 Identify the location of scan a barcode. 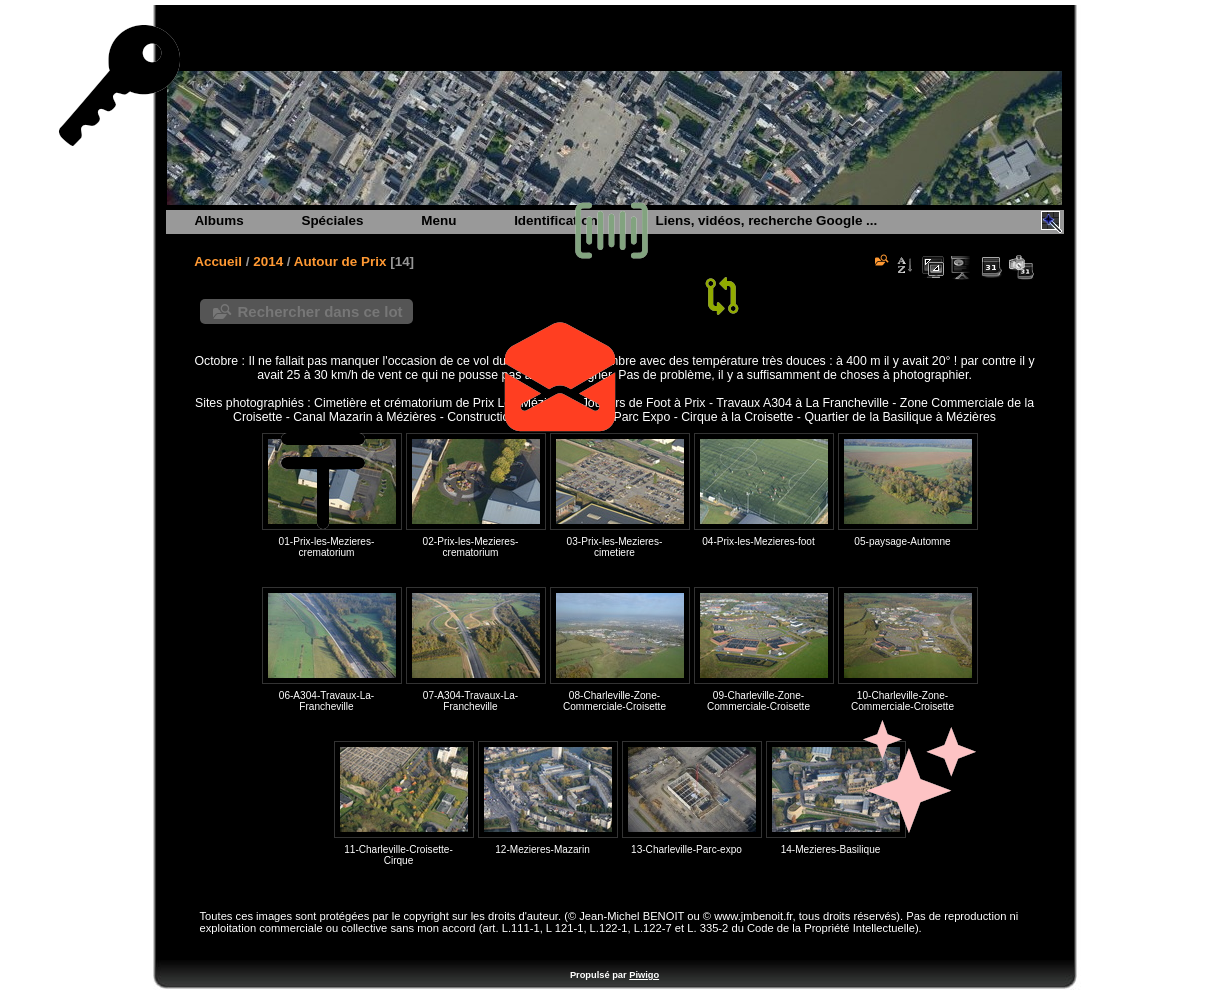
(611, 230).